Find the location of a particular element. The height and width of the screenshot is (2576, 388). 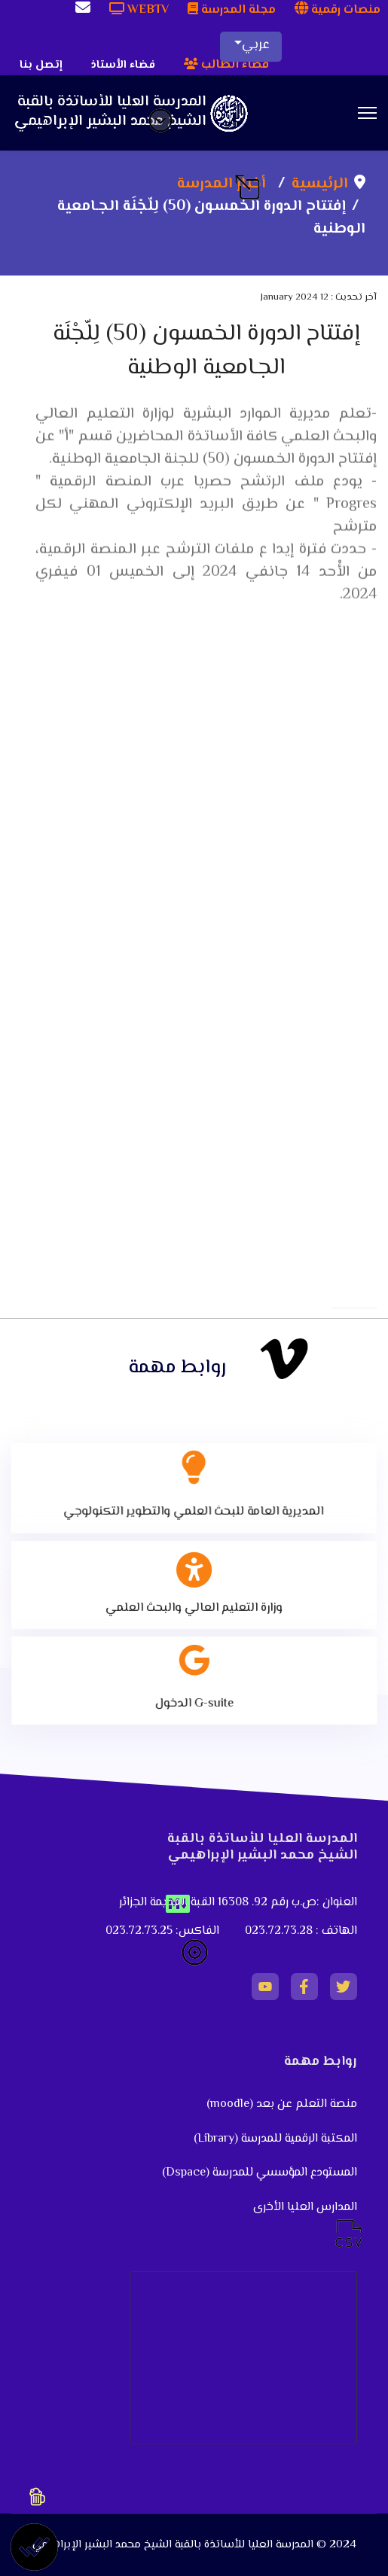

navigate back to previous screen or parent folder is located at coordinates (247, 187).